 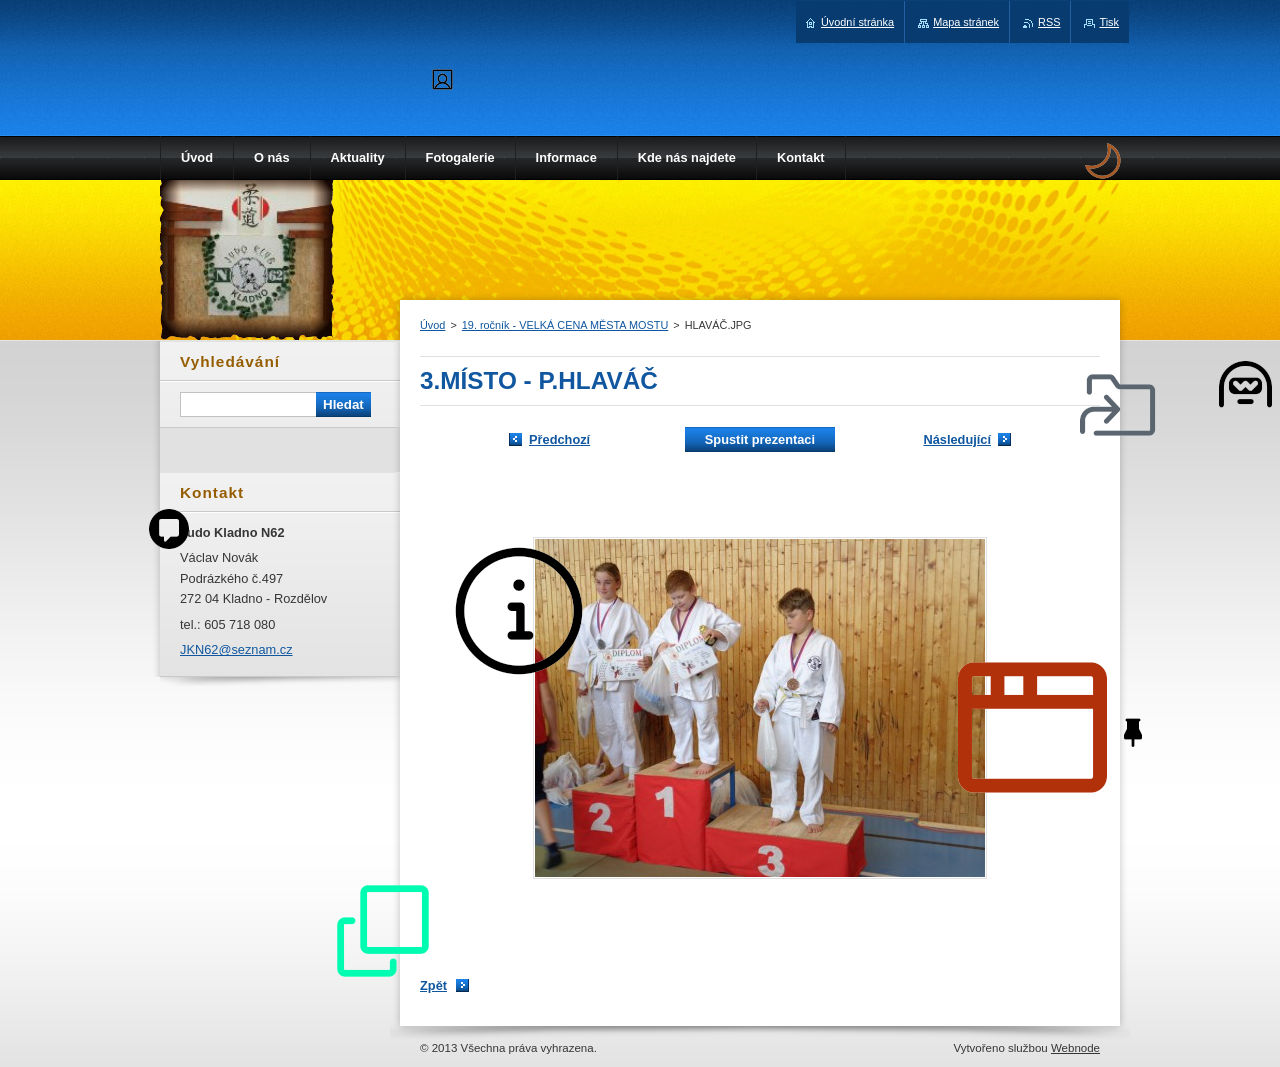 What do you see at coordinates (1032, 727) in the screenshot?
I see `open in browser window` at bounding box center [1032, 727].